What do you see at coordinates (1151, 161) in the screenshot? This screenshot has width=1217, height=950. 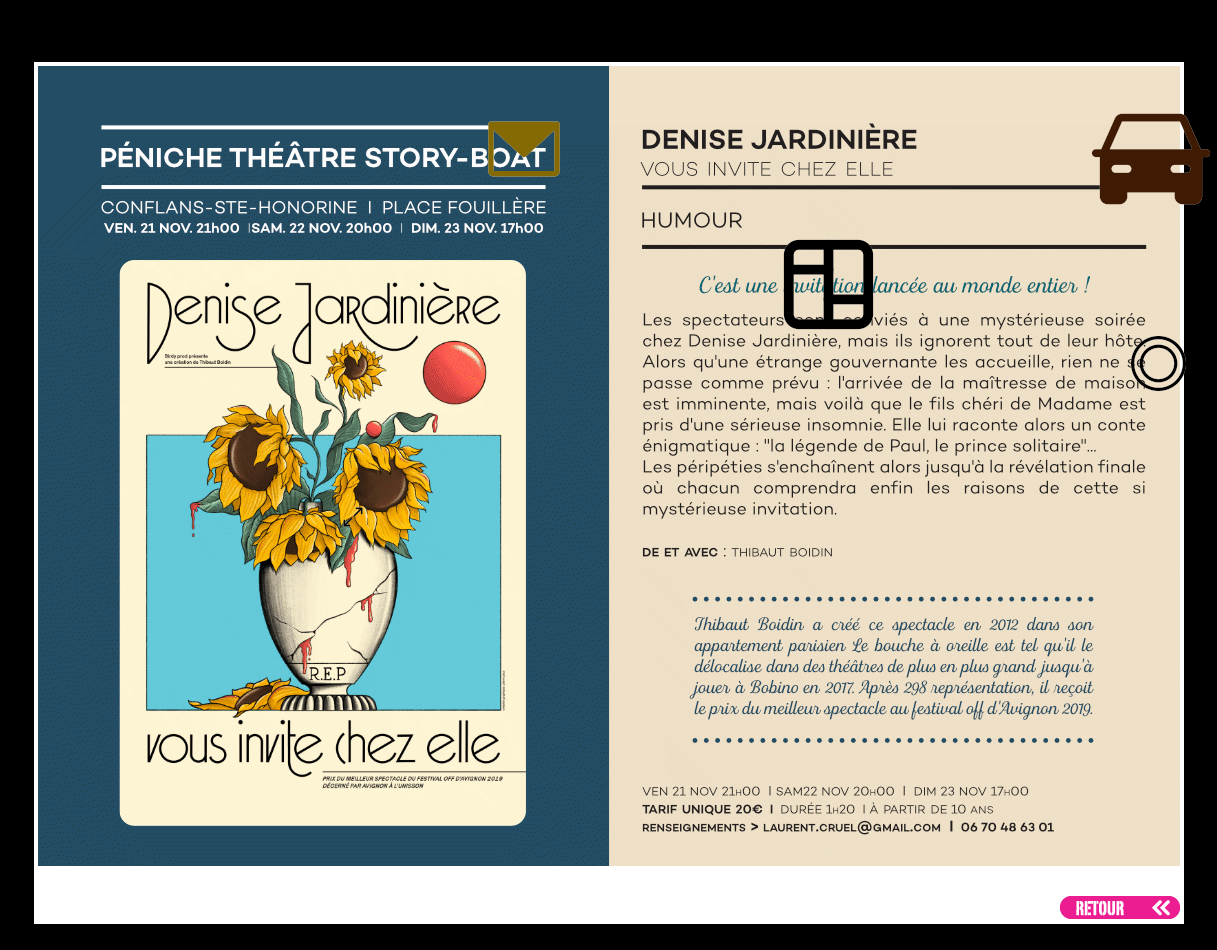 I see `access vehicle or car-related settings` at bounding box center [1151, 161].